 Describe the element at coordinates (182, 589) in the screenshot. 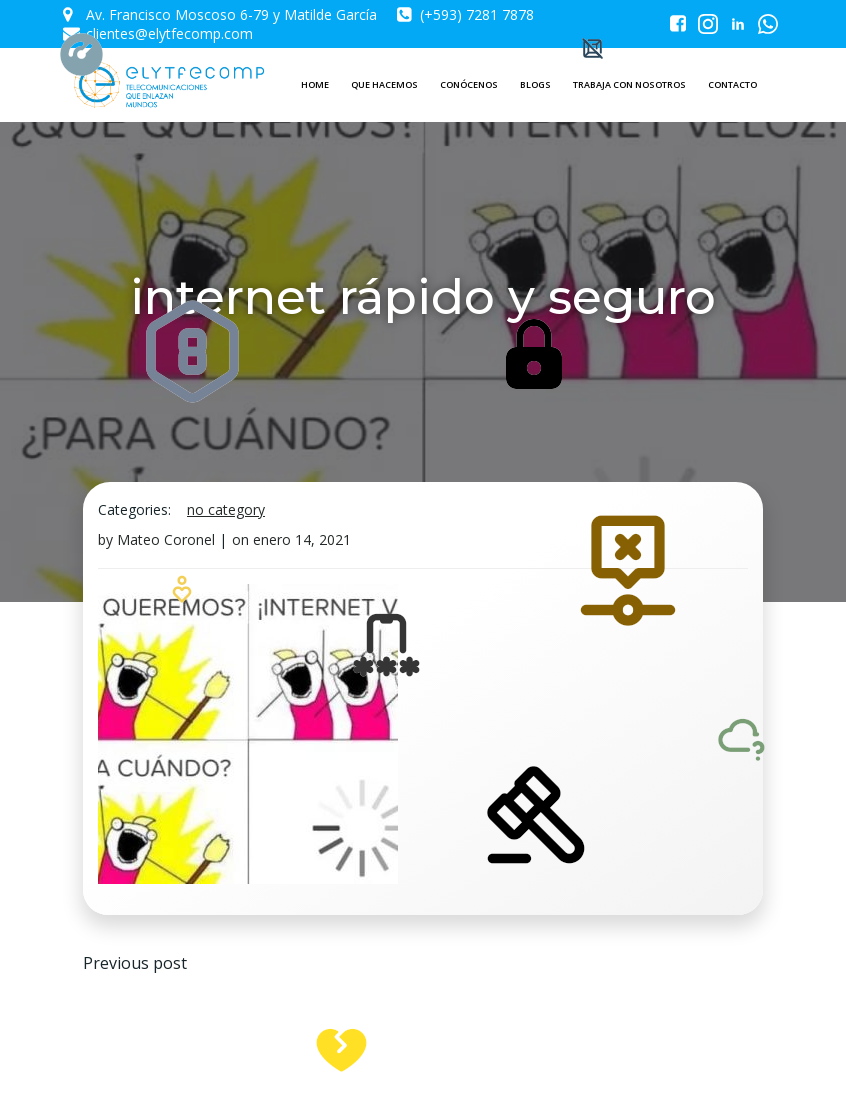

I see `show empathy or emotional support features` at that location.